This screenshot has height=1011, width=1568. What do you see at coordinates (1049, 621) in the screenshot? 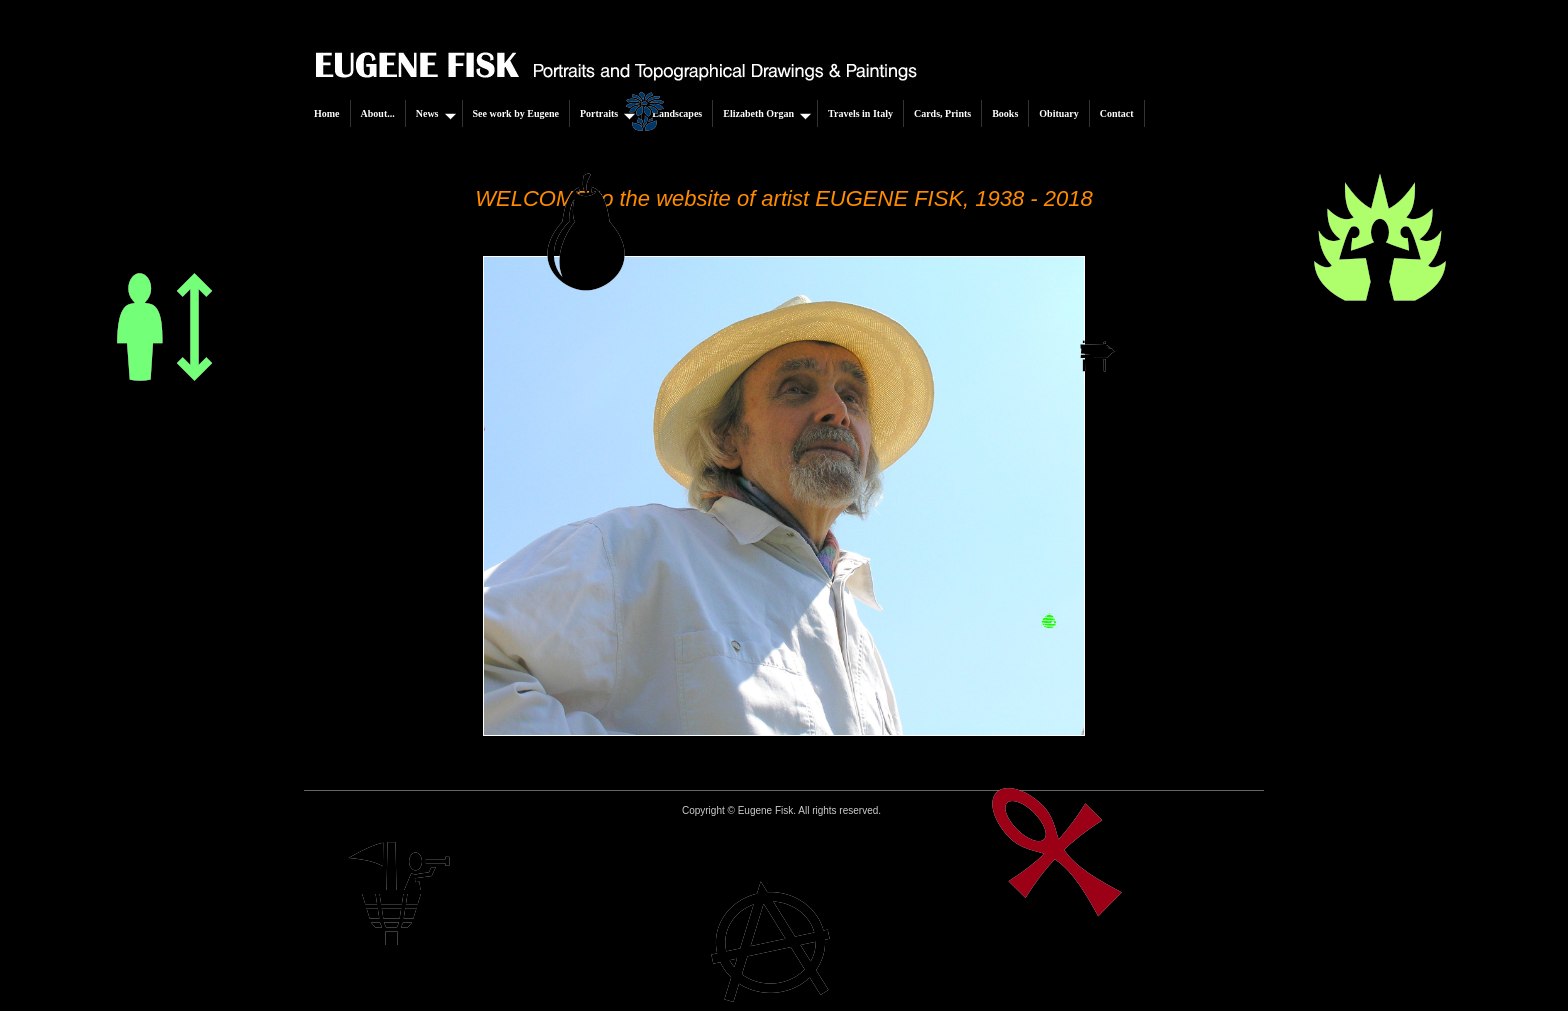
I see `view beehive or apiary location` at bounding box center [1049, 621].